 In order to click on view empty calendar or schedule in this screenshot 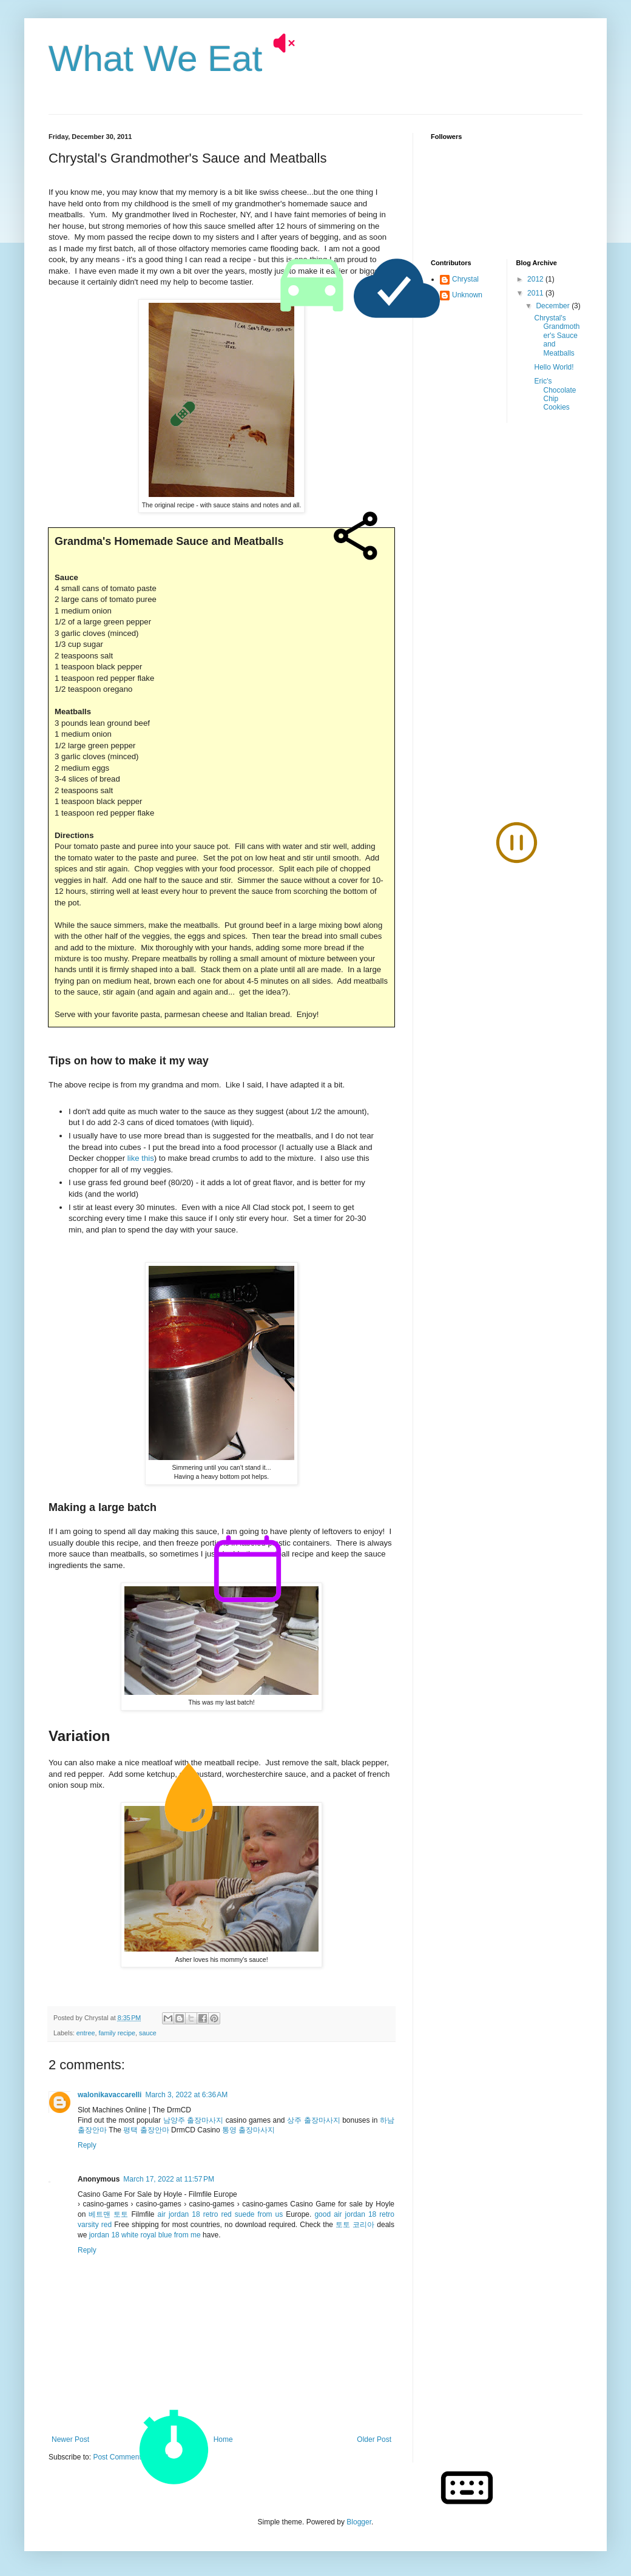, I will do `click(248, 1569)`.